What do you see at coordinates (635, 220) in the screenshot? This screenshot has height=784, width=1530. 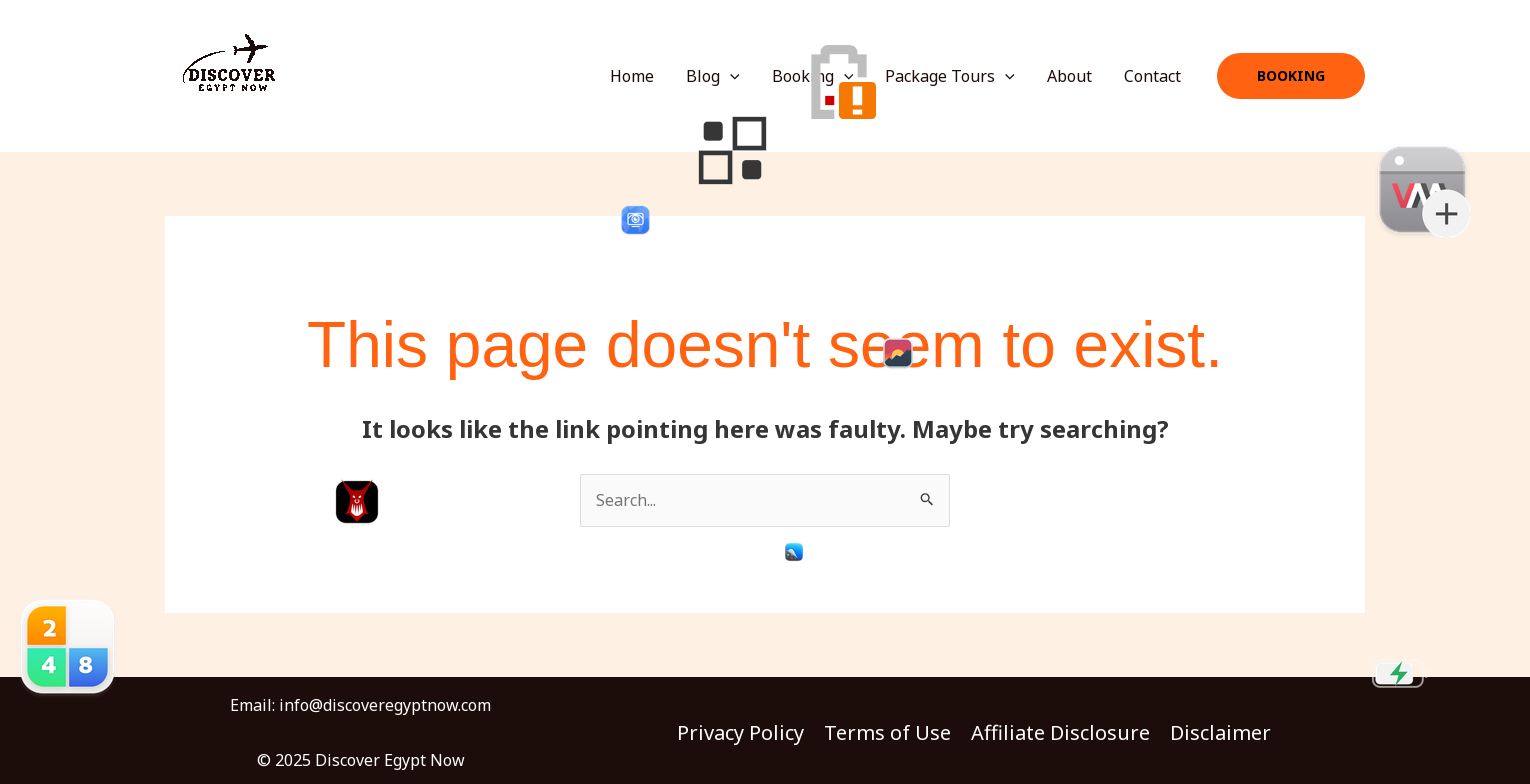 I see `access remote desktop or screen sharing settings` at bounding box center [635, 220].